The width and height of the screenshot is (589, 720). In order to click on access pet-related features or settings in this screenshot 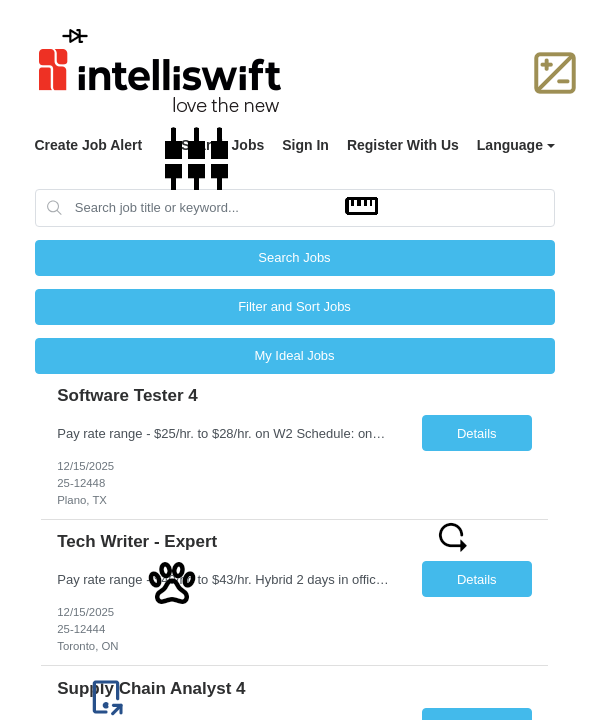, I will do `click(172, 583)`.